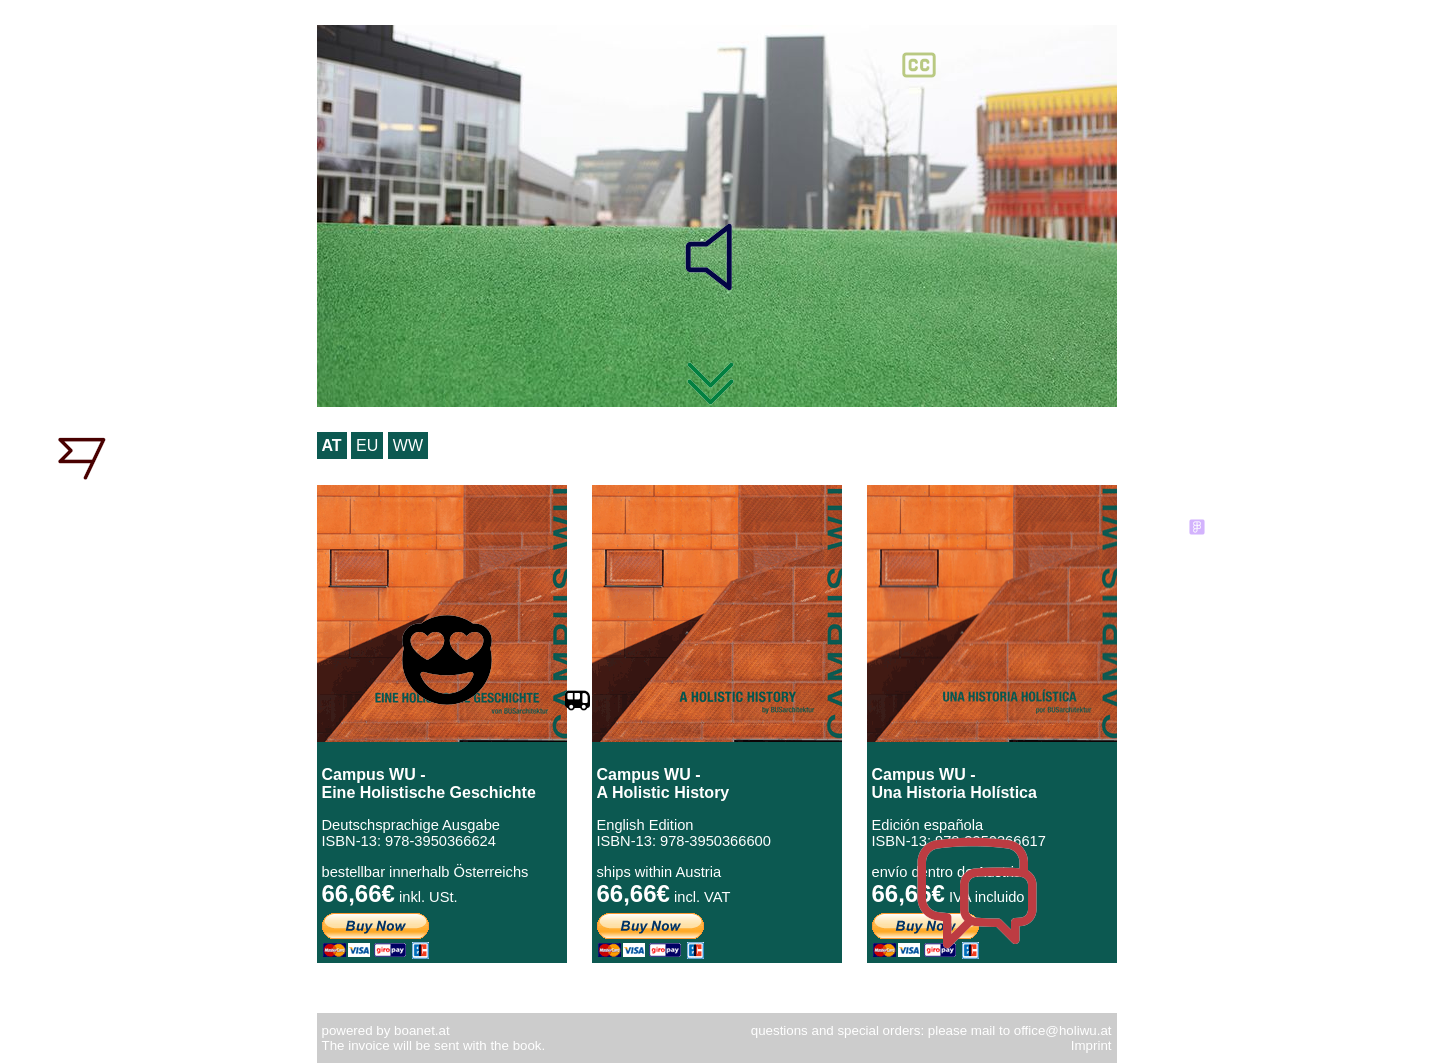 The height and width of the screenshot is (1063, 1433). Describe the element at coordinates (977, 893) in the screenshot. I see `open messaging or chat` at that location.